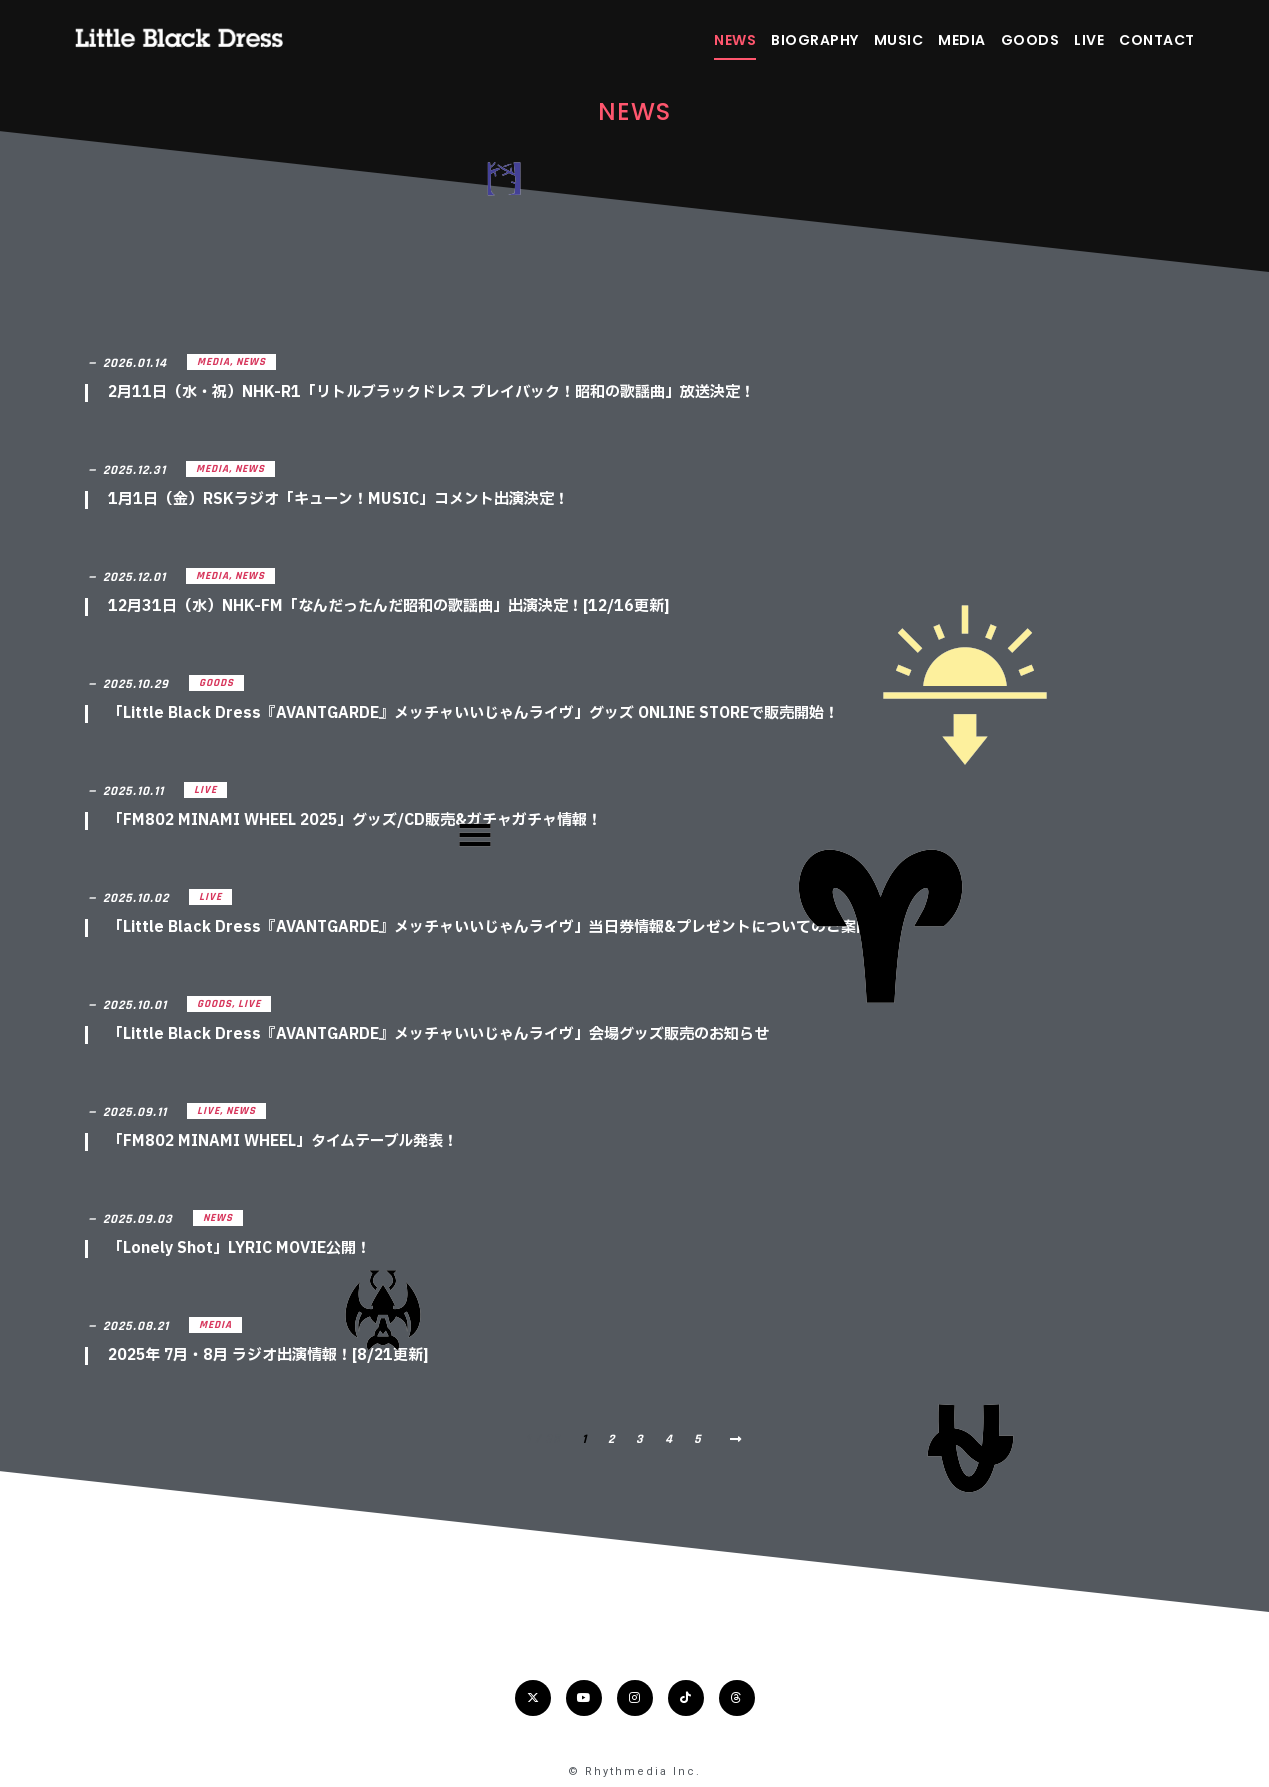  What do you see at coordinates (475, 835) in the screenshot?
I see `open the navigation menu` at bounding box center [475, 835].